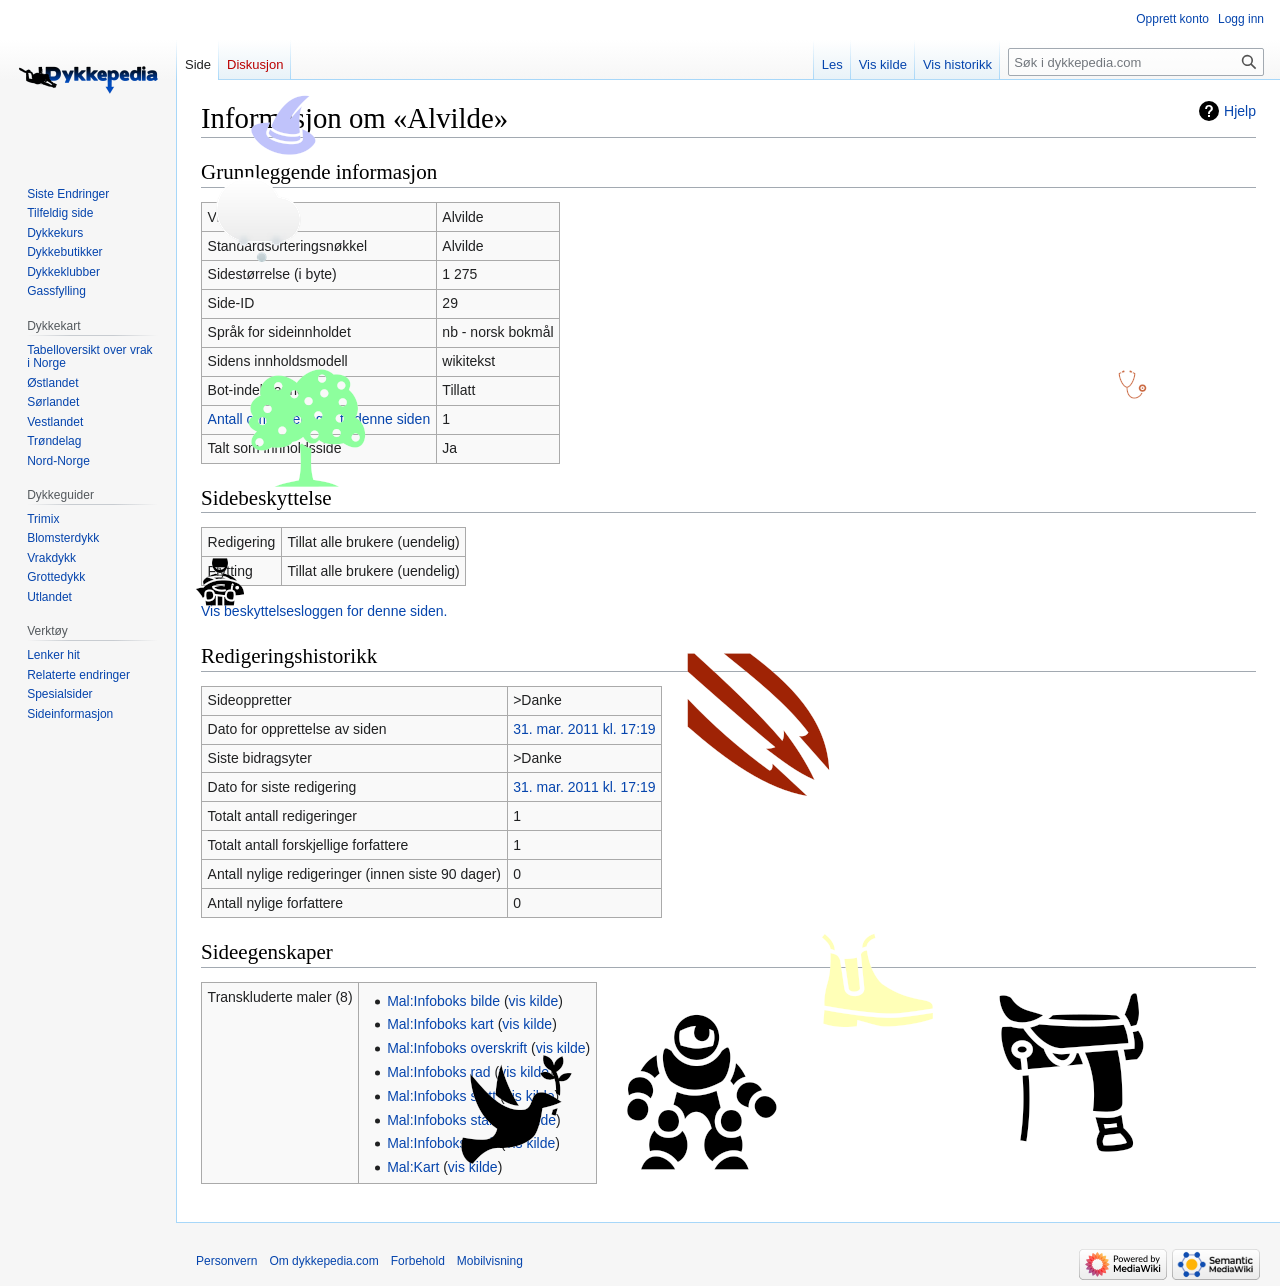 This screenshot has width=1280, height=1286. What do you see at coordinates (757, 724) in the screenshot?
I see `fishing equipment or tackle inventory` at bounding box center [757, 724].